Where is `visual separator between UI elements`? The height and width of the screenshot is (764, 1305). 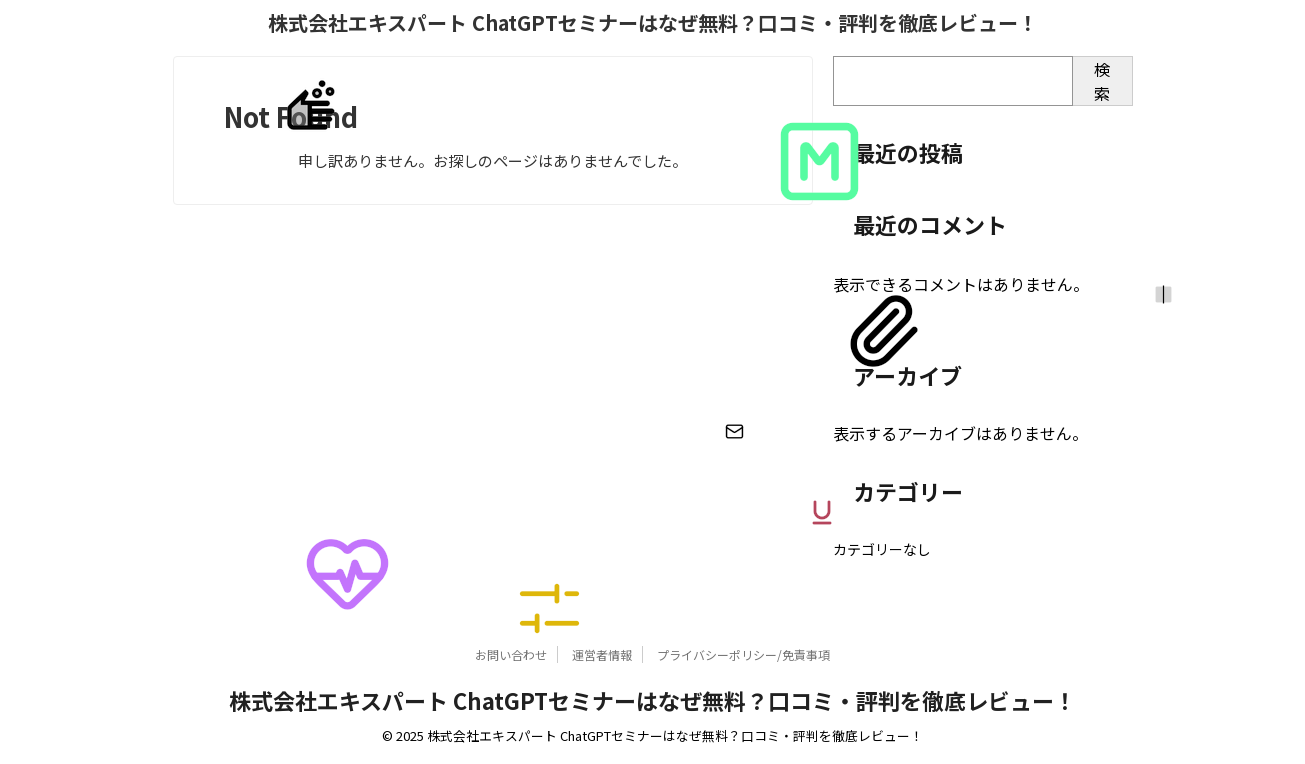
visual separator between UI elements is located at coordinates (1163, 294).